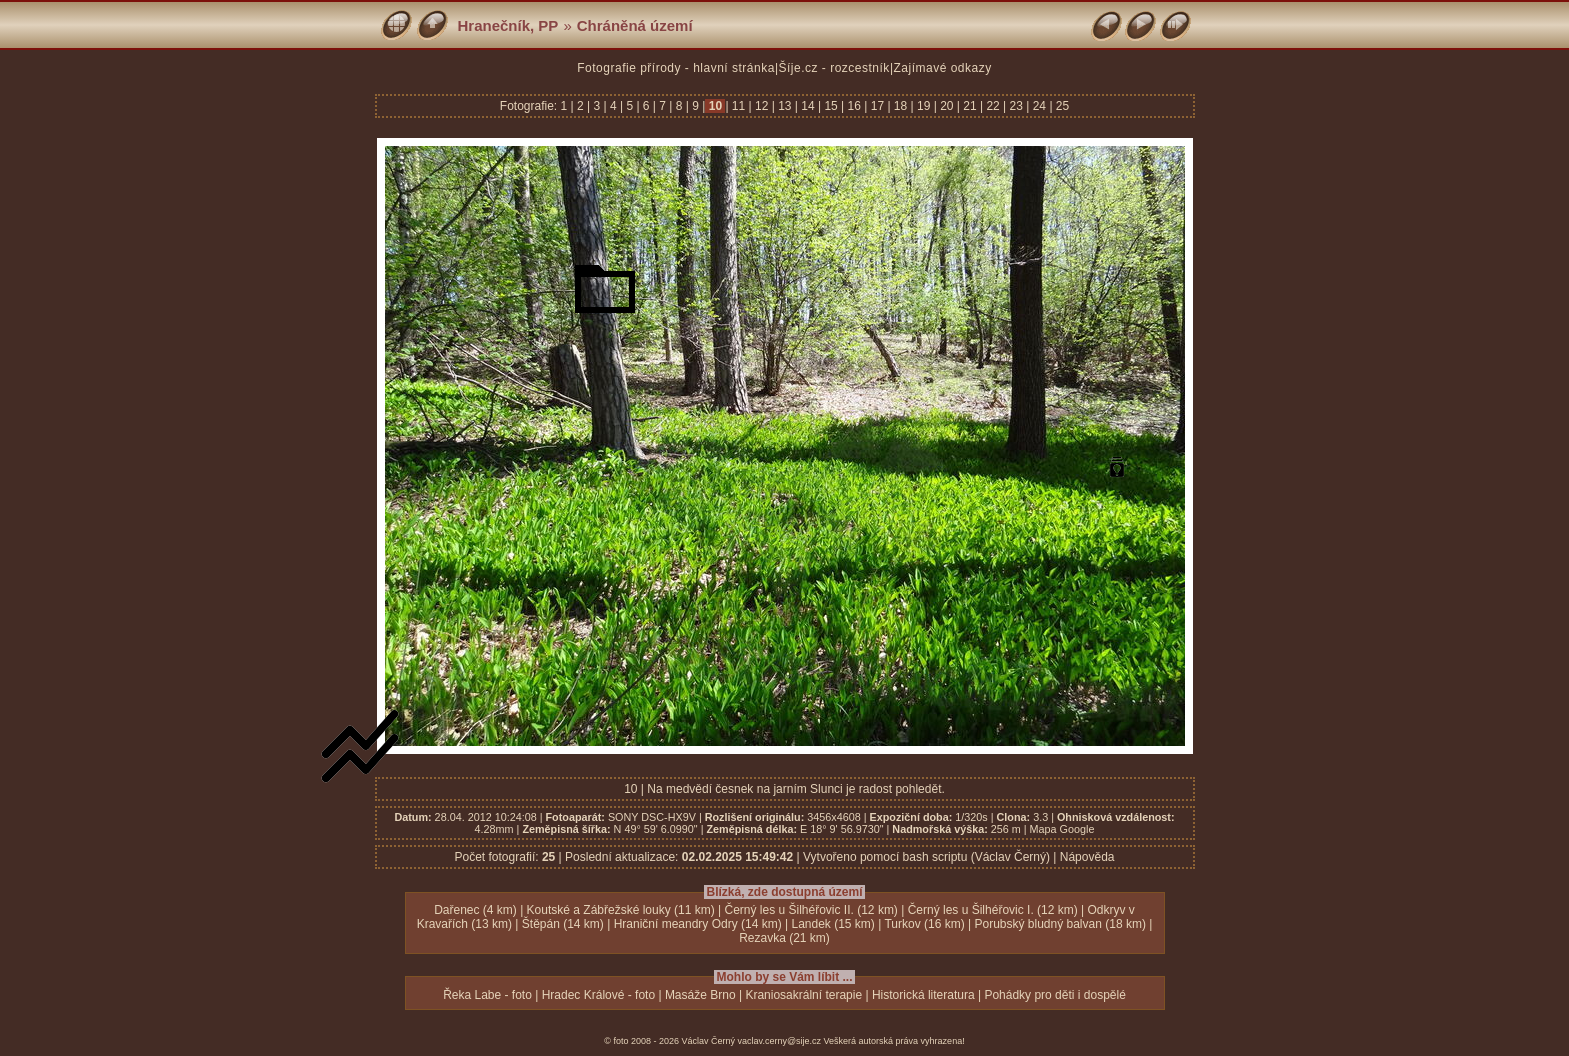 This screenshot has width=1569, height=1056. What do you see at coordinates (605, 289) in the screenshot?
I see `open folder to view contents` at bounding box center [605, 289].